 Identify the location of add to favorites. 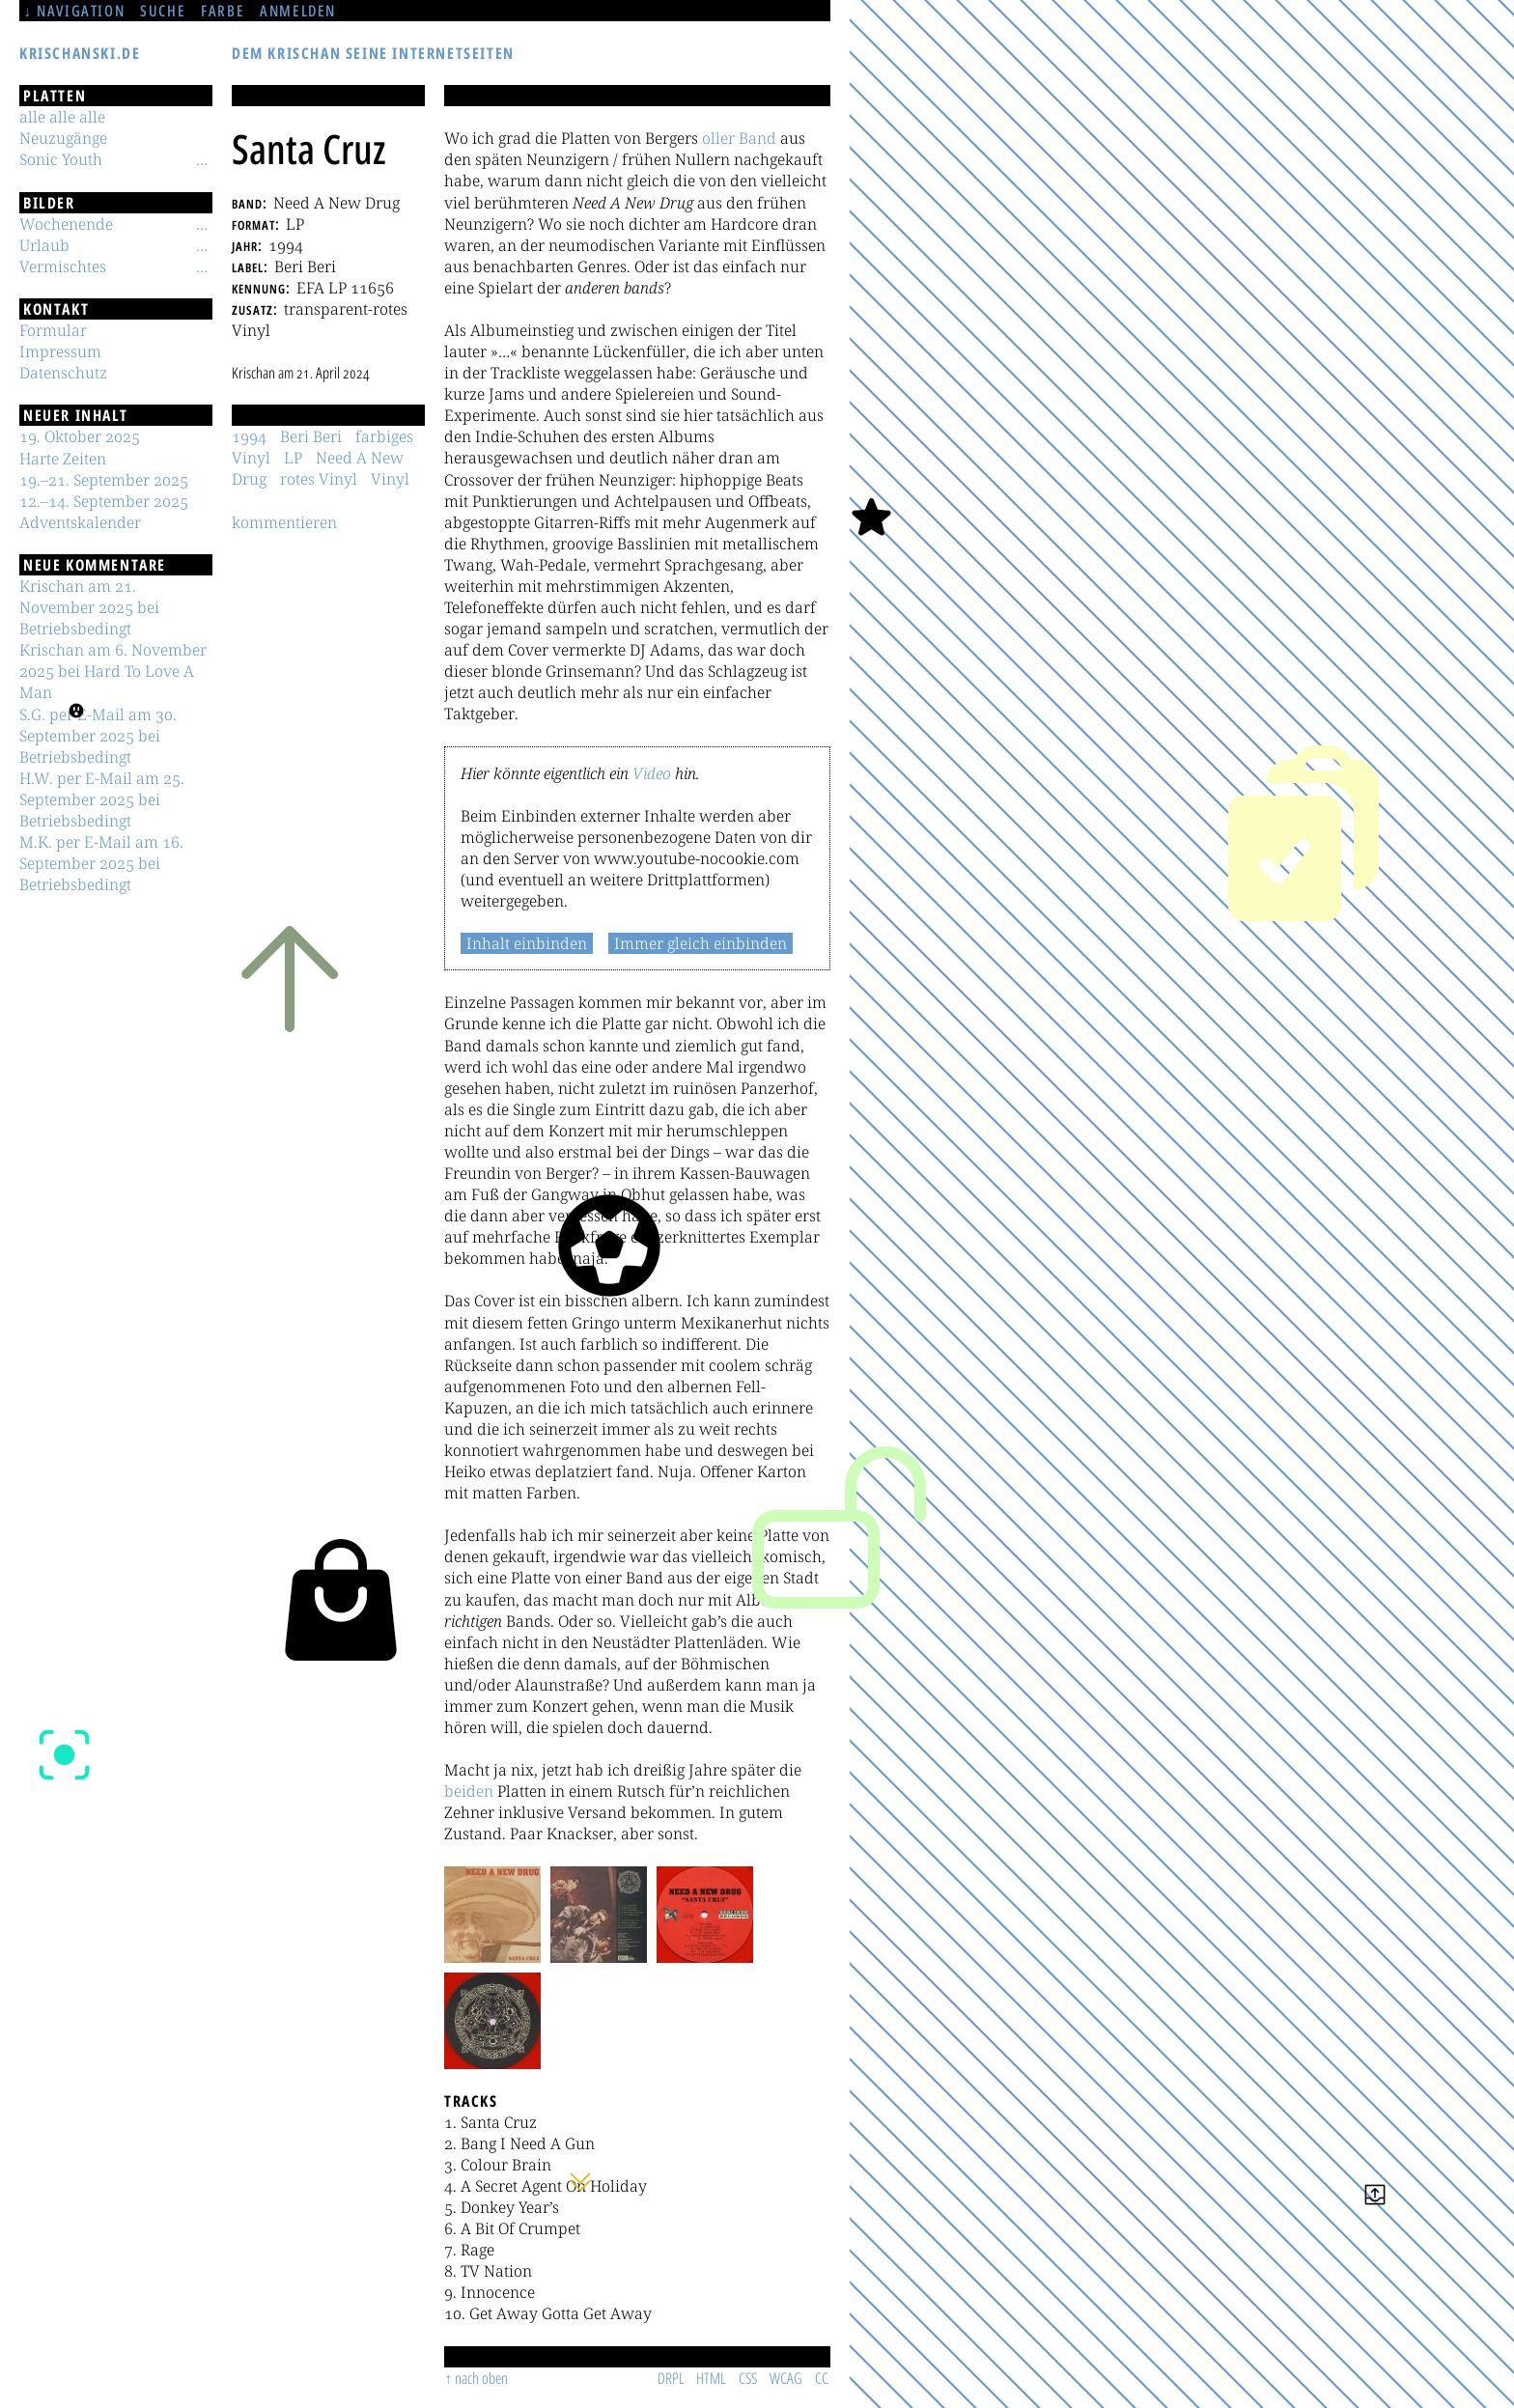
(871, 517).